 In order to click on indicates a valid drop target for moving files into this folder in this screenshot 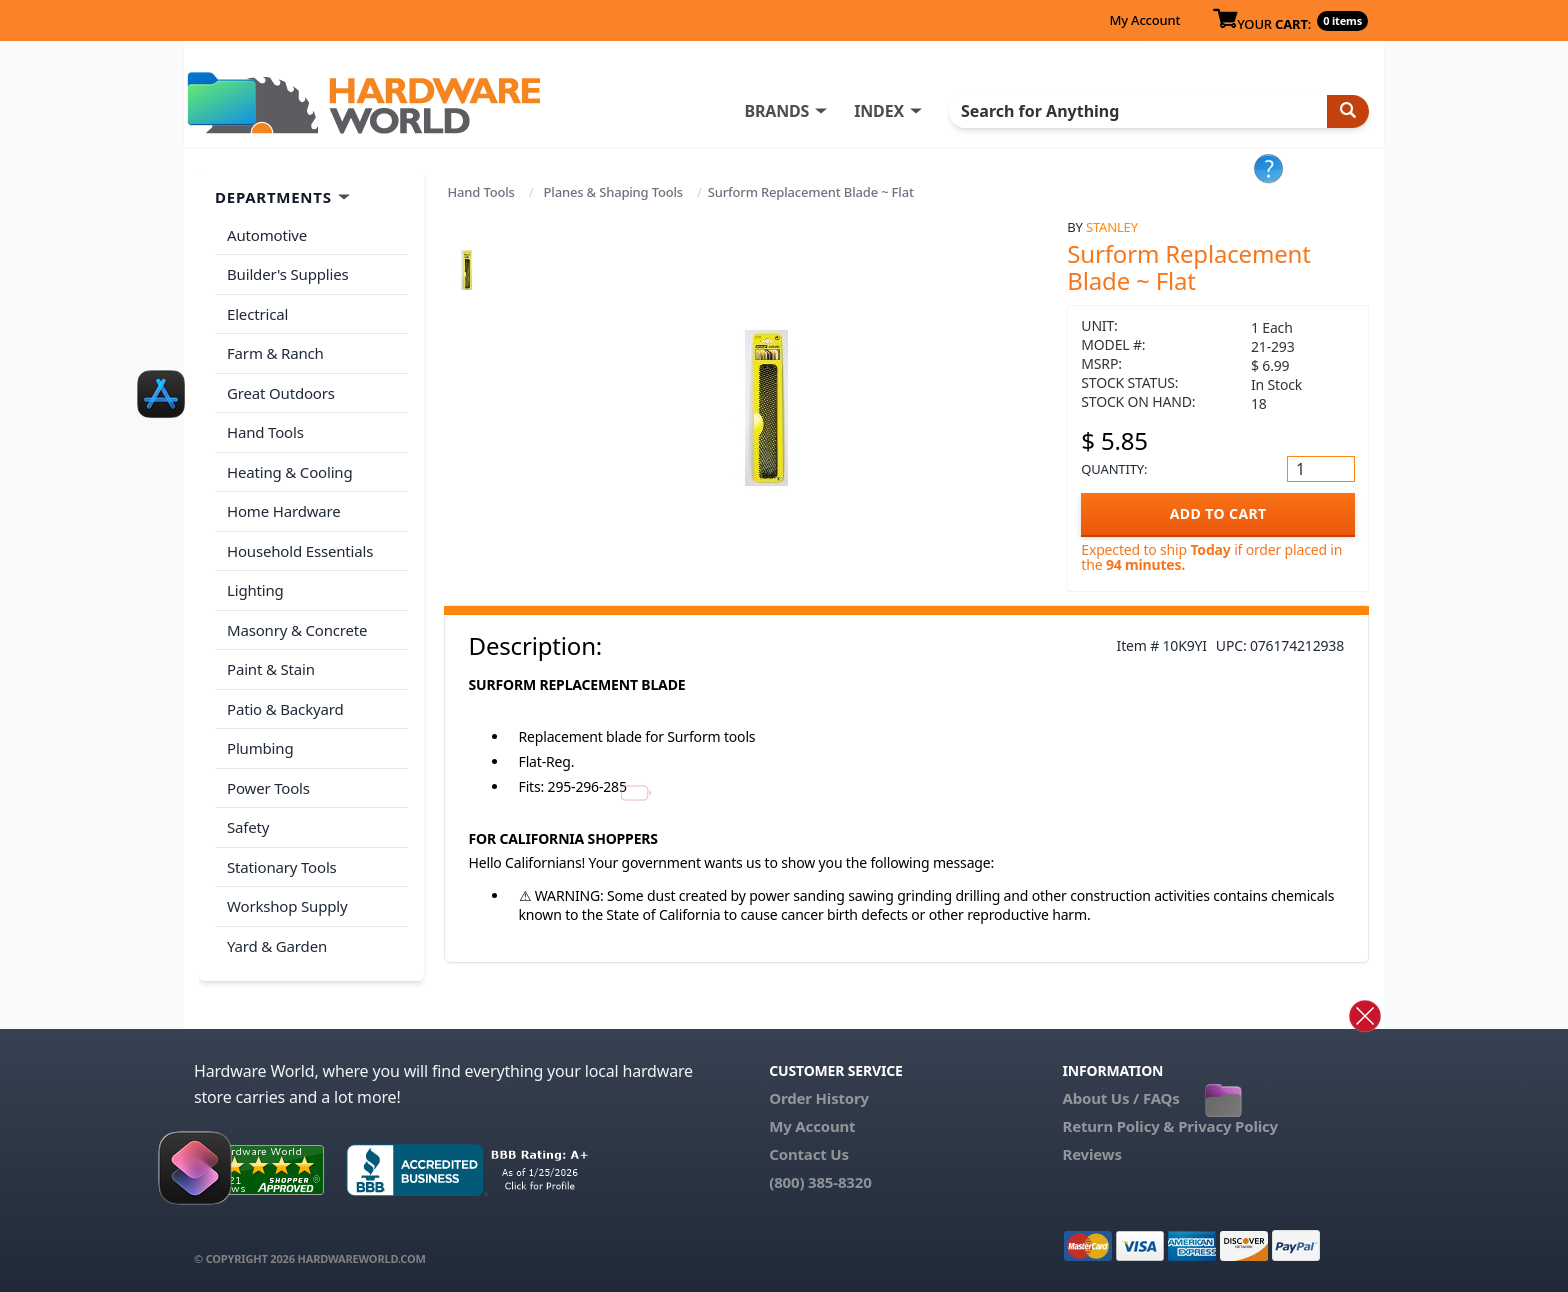, I will do `click(1223, 1100)`.